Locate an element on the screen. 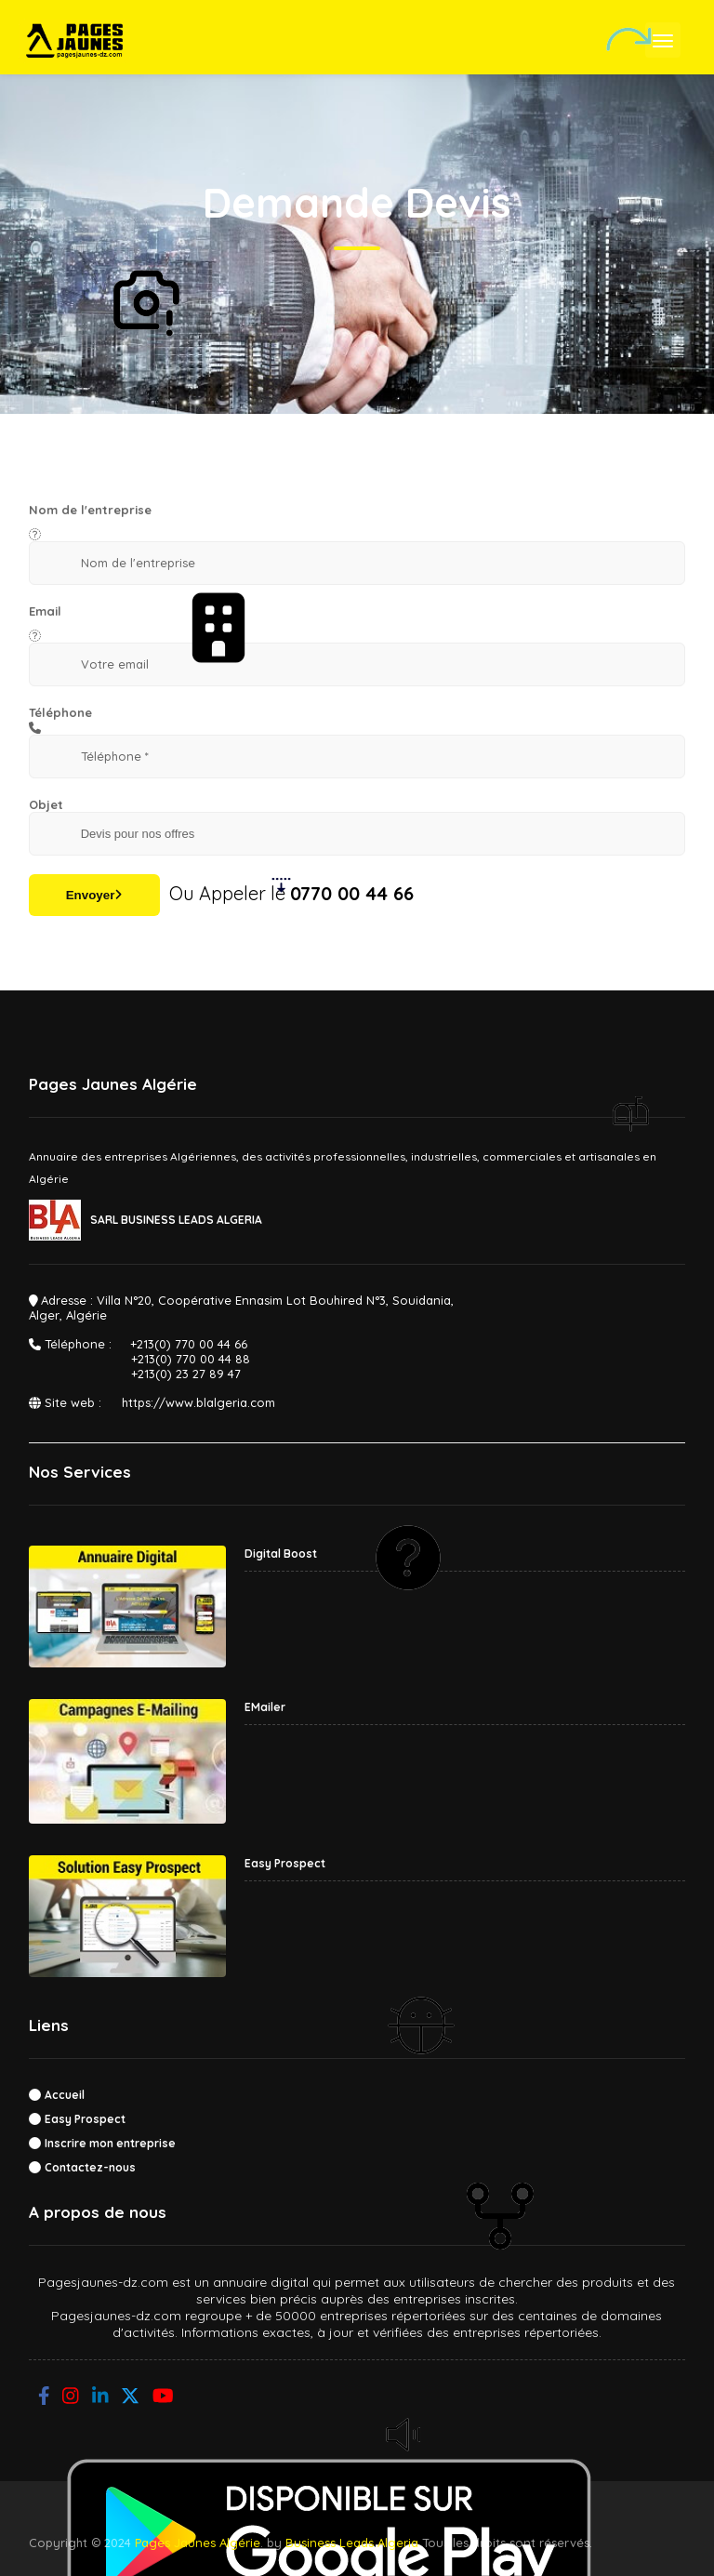 This screenshot has height=2576, width=714. report a bug or issue is located at coordinates (421, 2025).